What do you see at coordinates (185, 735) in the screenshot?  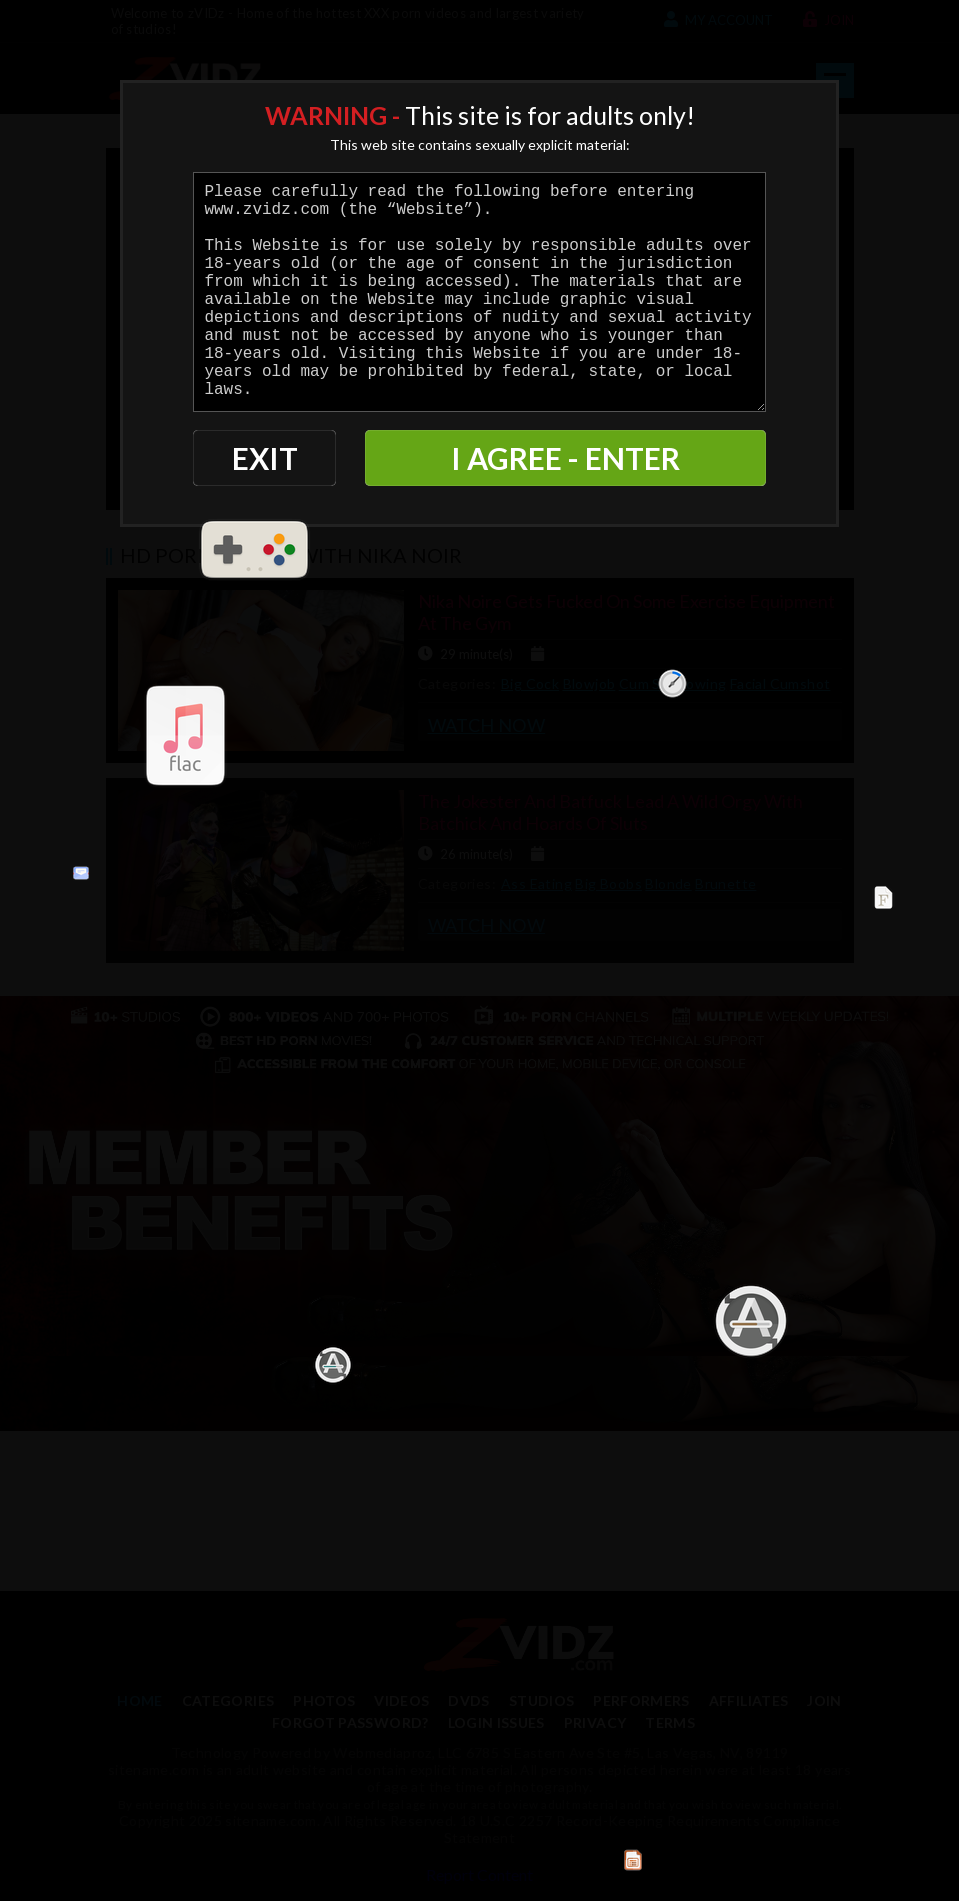 I see `a flac audio file in ogg container format` at bounding box center [185, 735].